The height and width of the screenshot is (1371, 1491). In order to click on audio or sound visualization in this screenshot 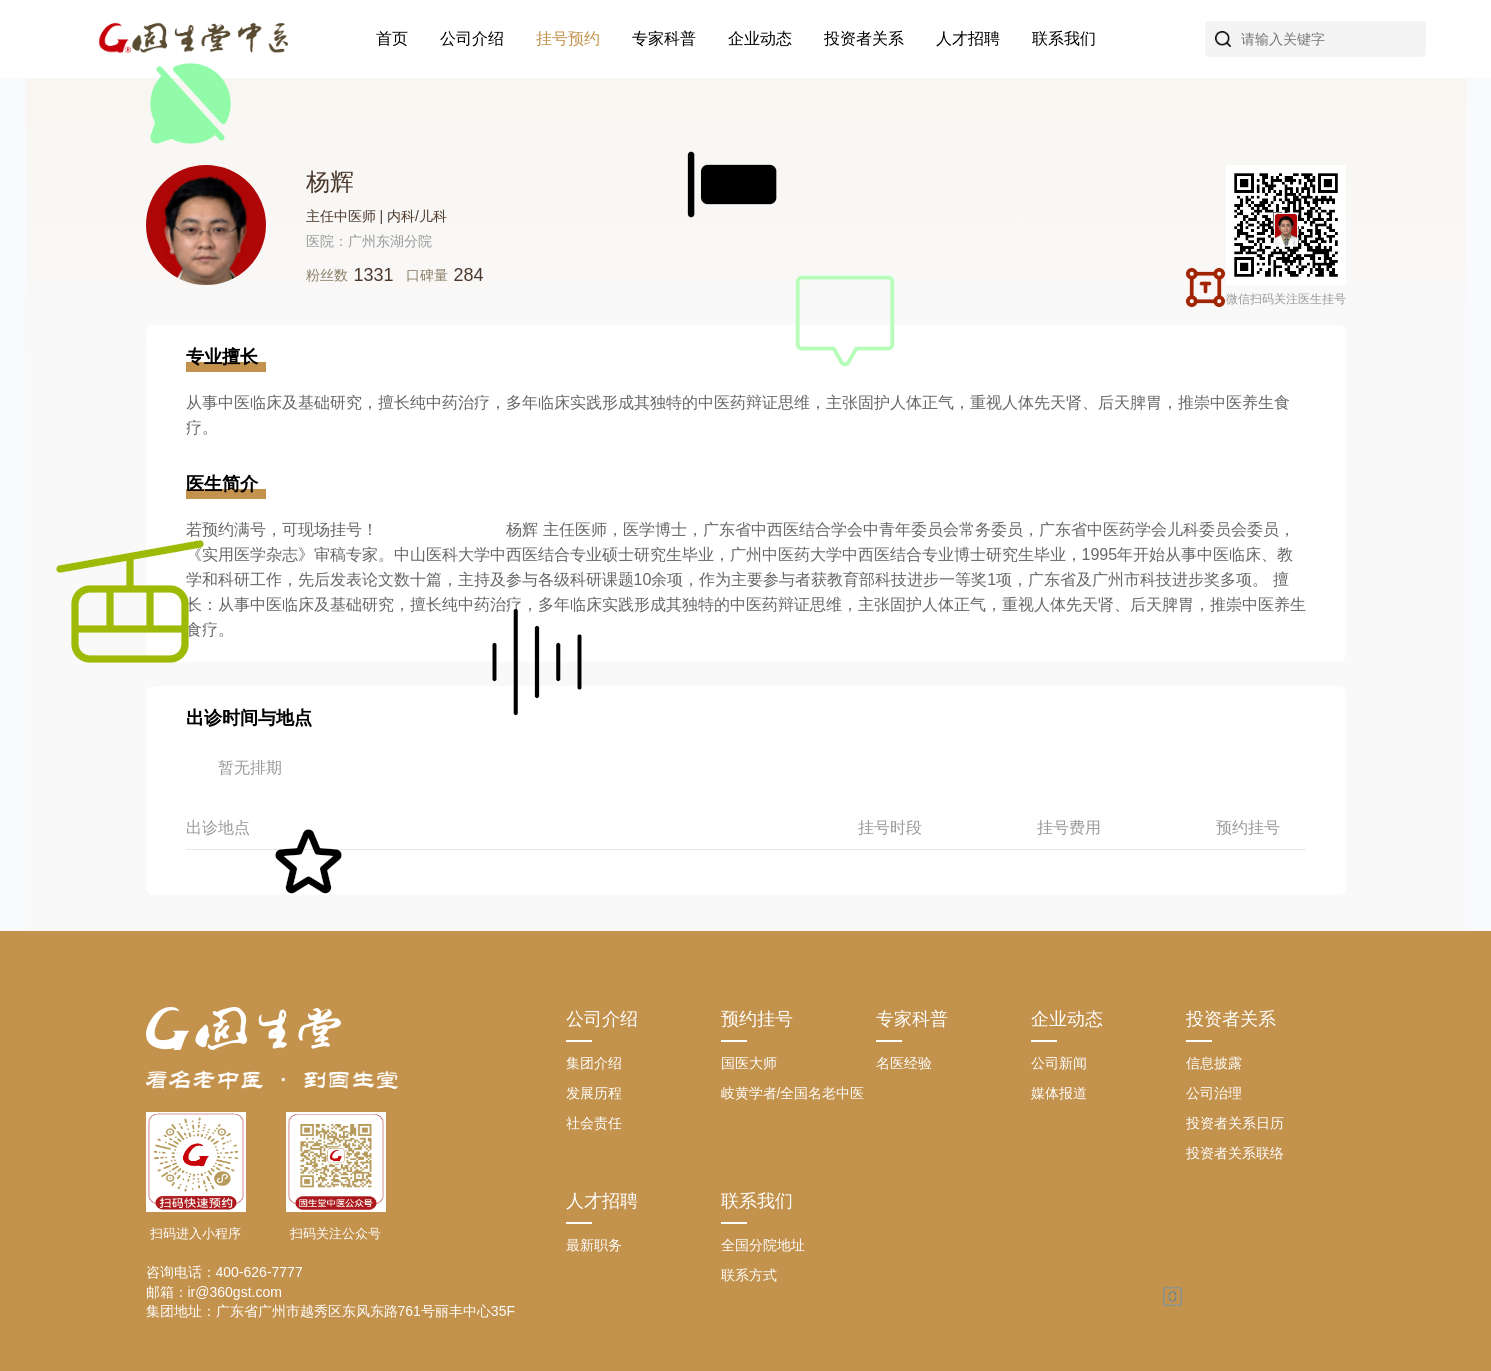, I will do `click(537, 662)`.